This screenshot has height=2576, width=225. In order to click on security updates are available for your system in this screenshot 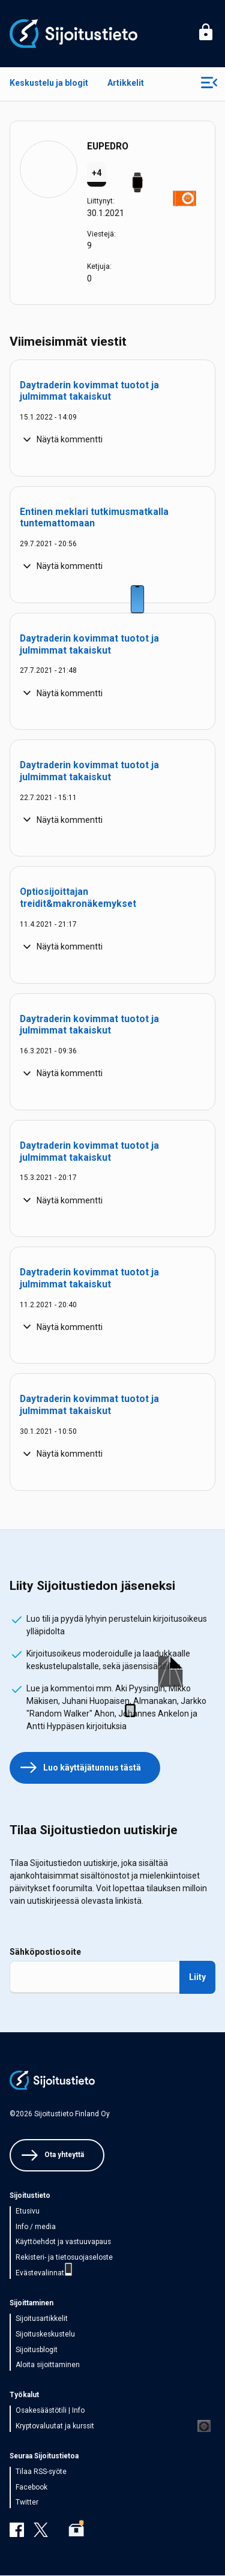, I will do `click(76, 2528)`.